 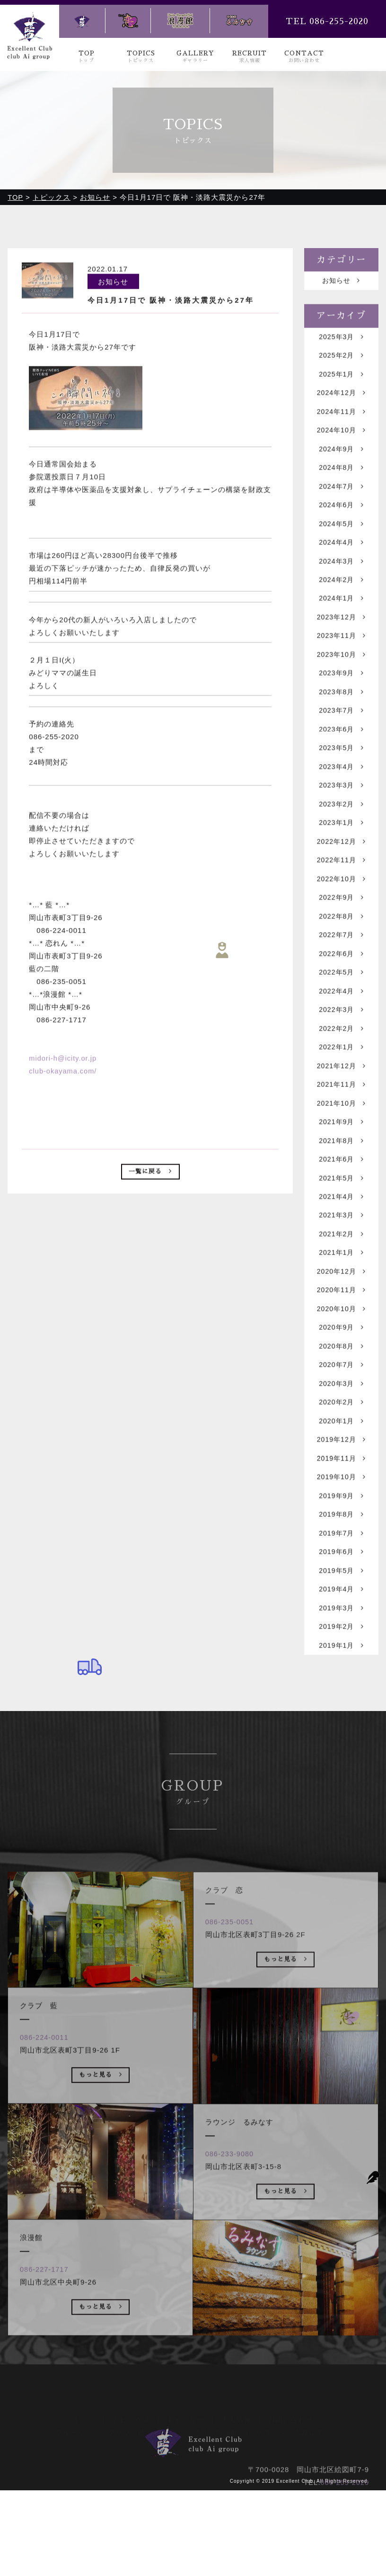 I want to click on track shipment or delivery status, so click(x=89, y=1667).